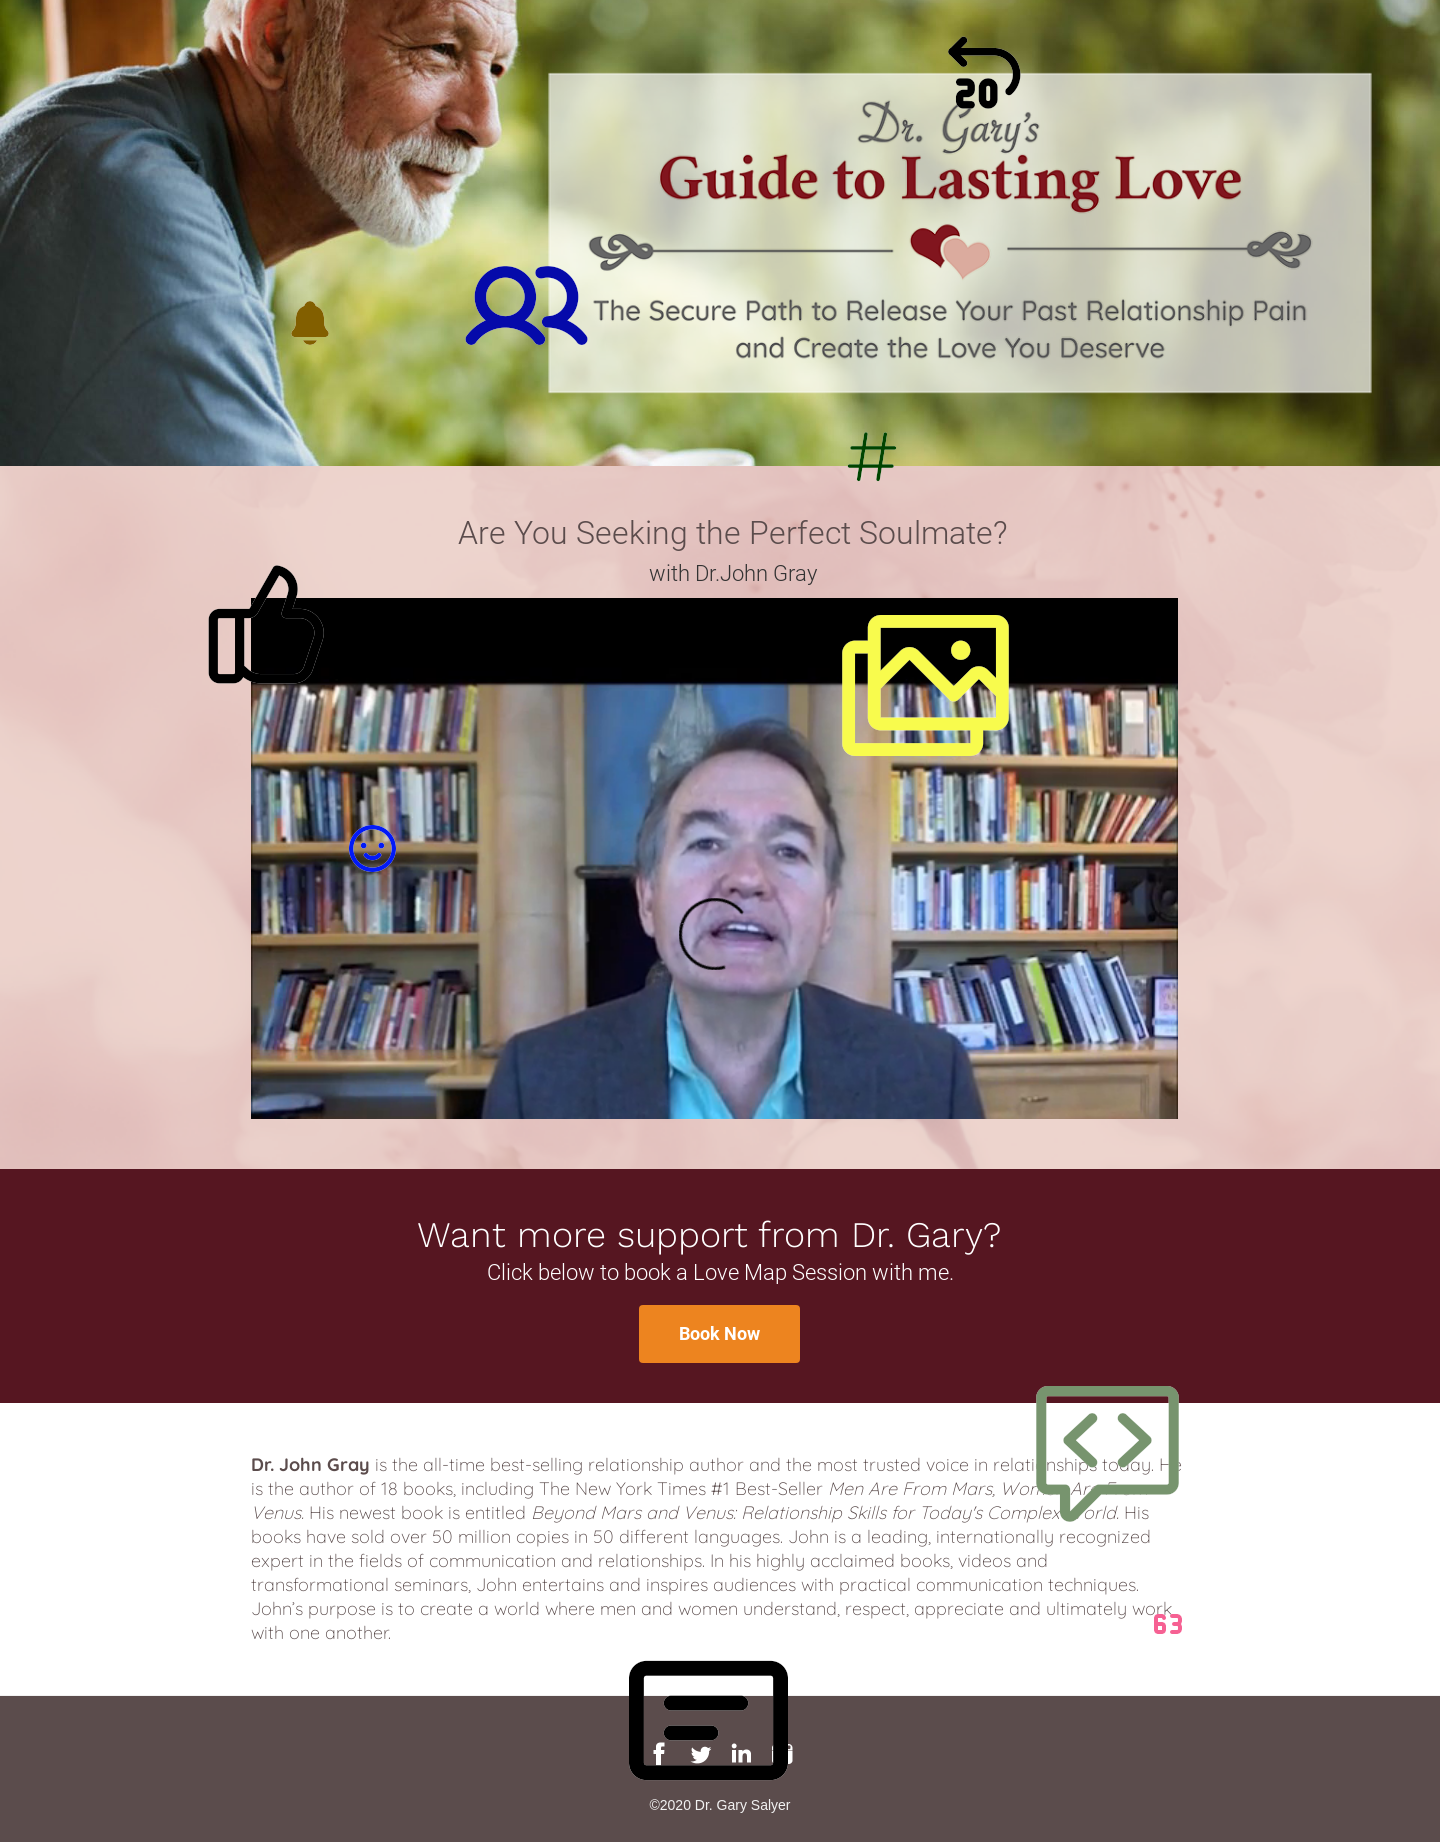  Describe the element at coordinates (872, 457) in the screenshot. I see `view or browse hashtags` at that location.